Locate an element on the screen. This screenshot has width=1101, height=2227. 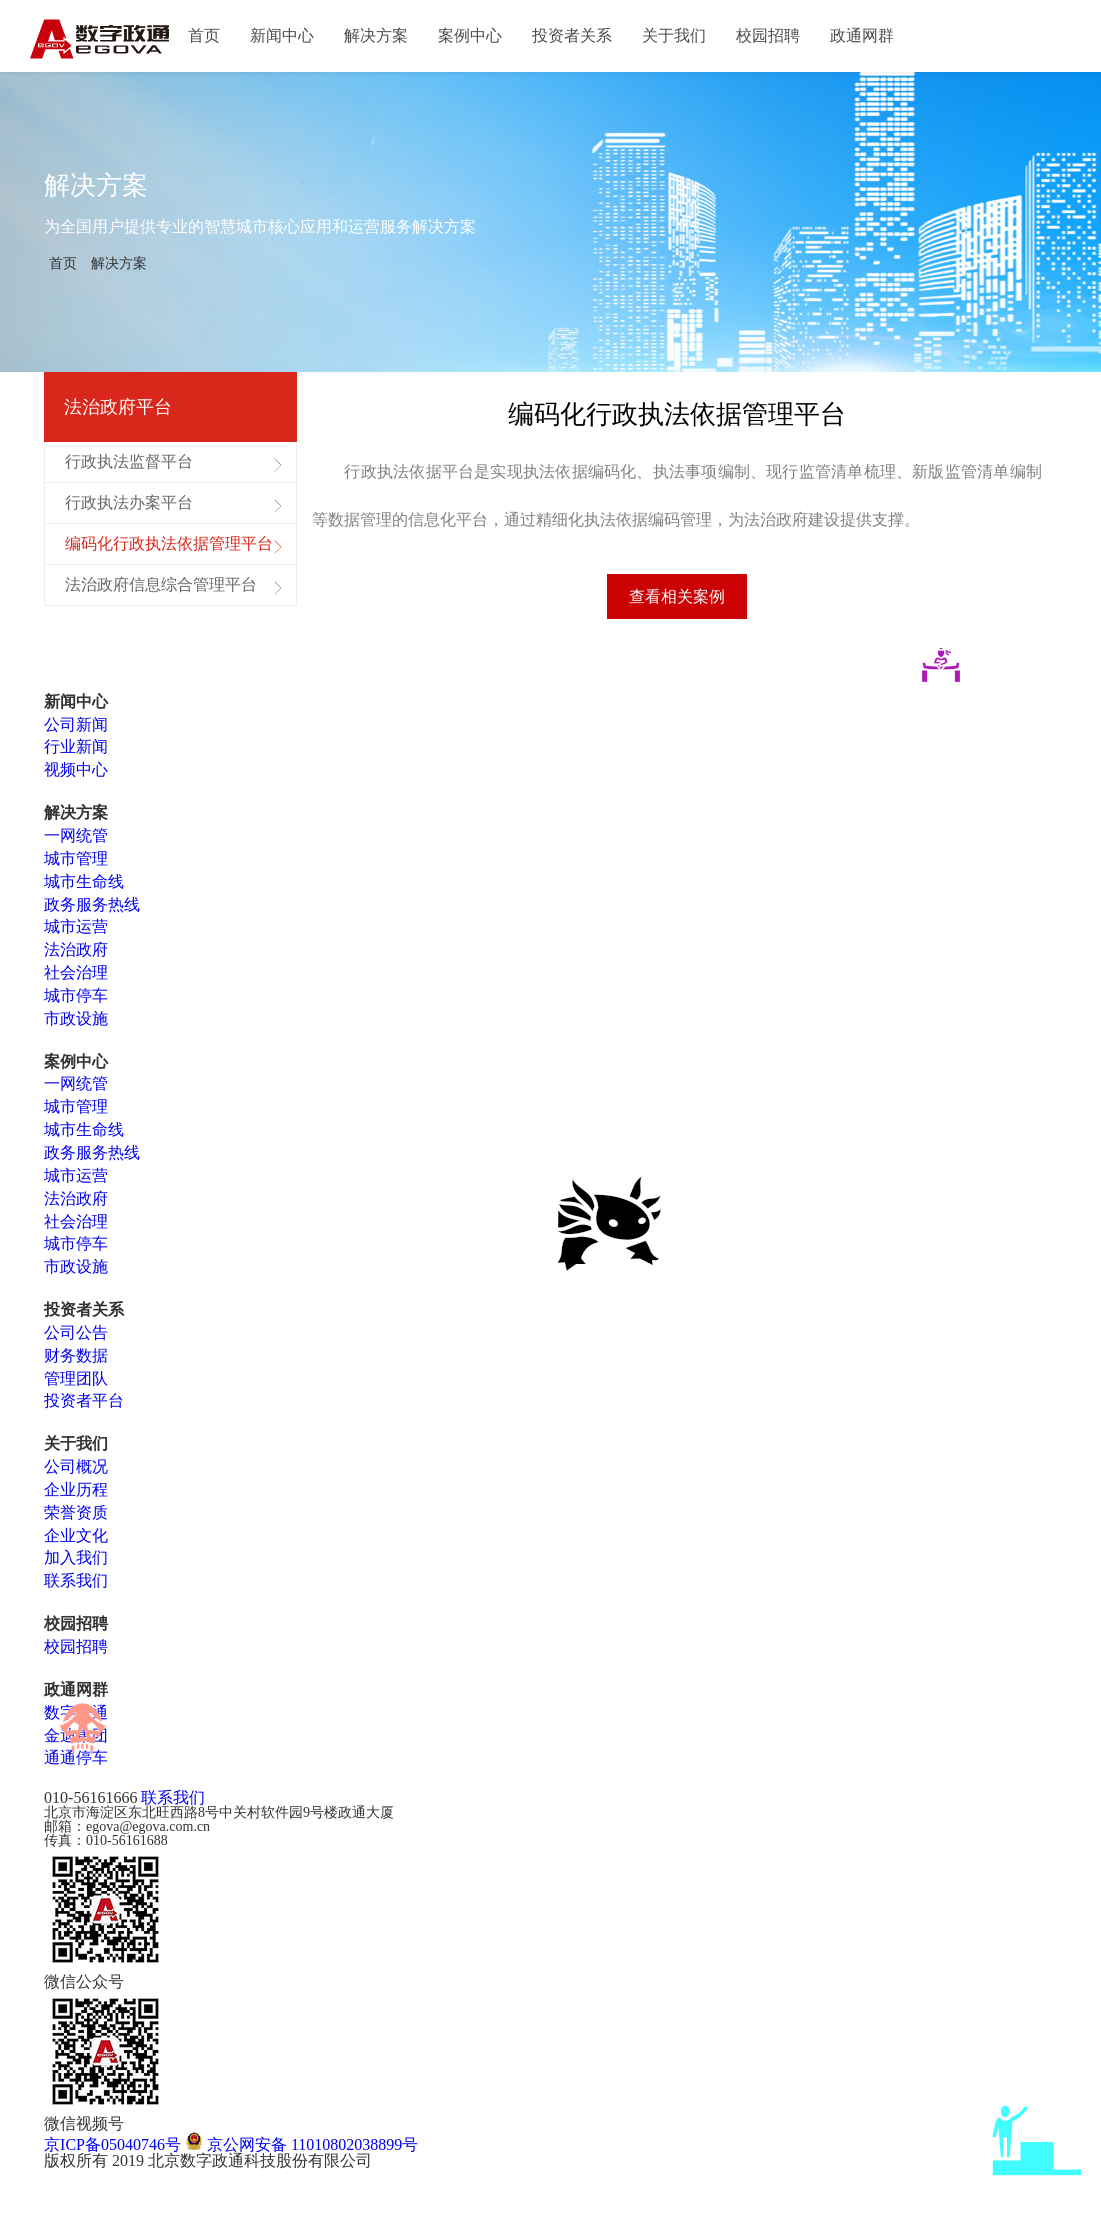
indicates second place ranking or achievement is located at coordinates (1037, 2131).